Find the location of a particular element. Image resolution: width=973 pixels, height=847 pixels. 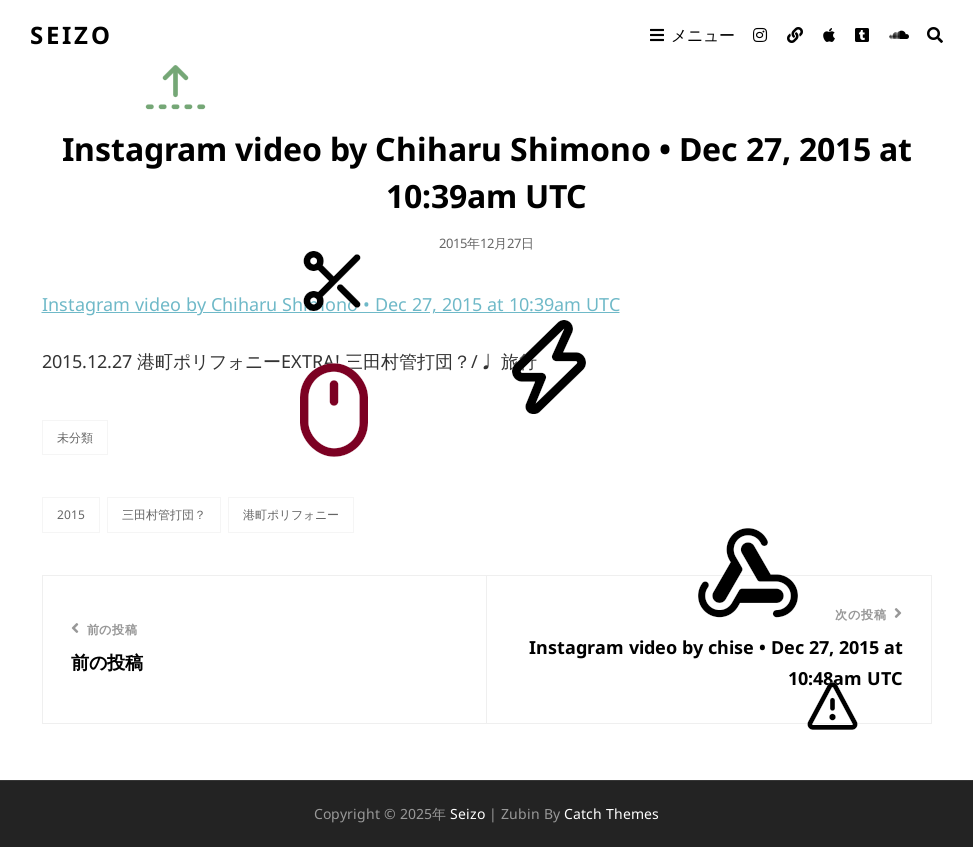

cut selected content is located at coordinates (332, 281).